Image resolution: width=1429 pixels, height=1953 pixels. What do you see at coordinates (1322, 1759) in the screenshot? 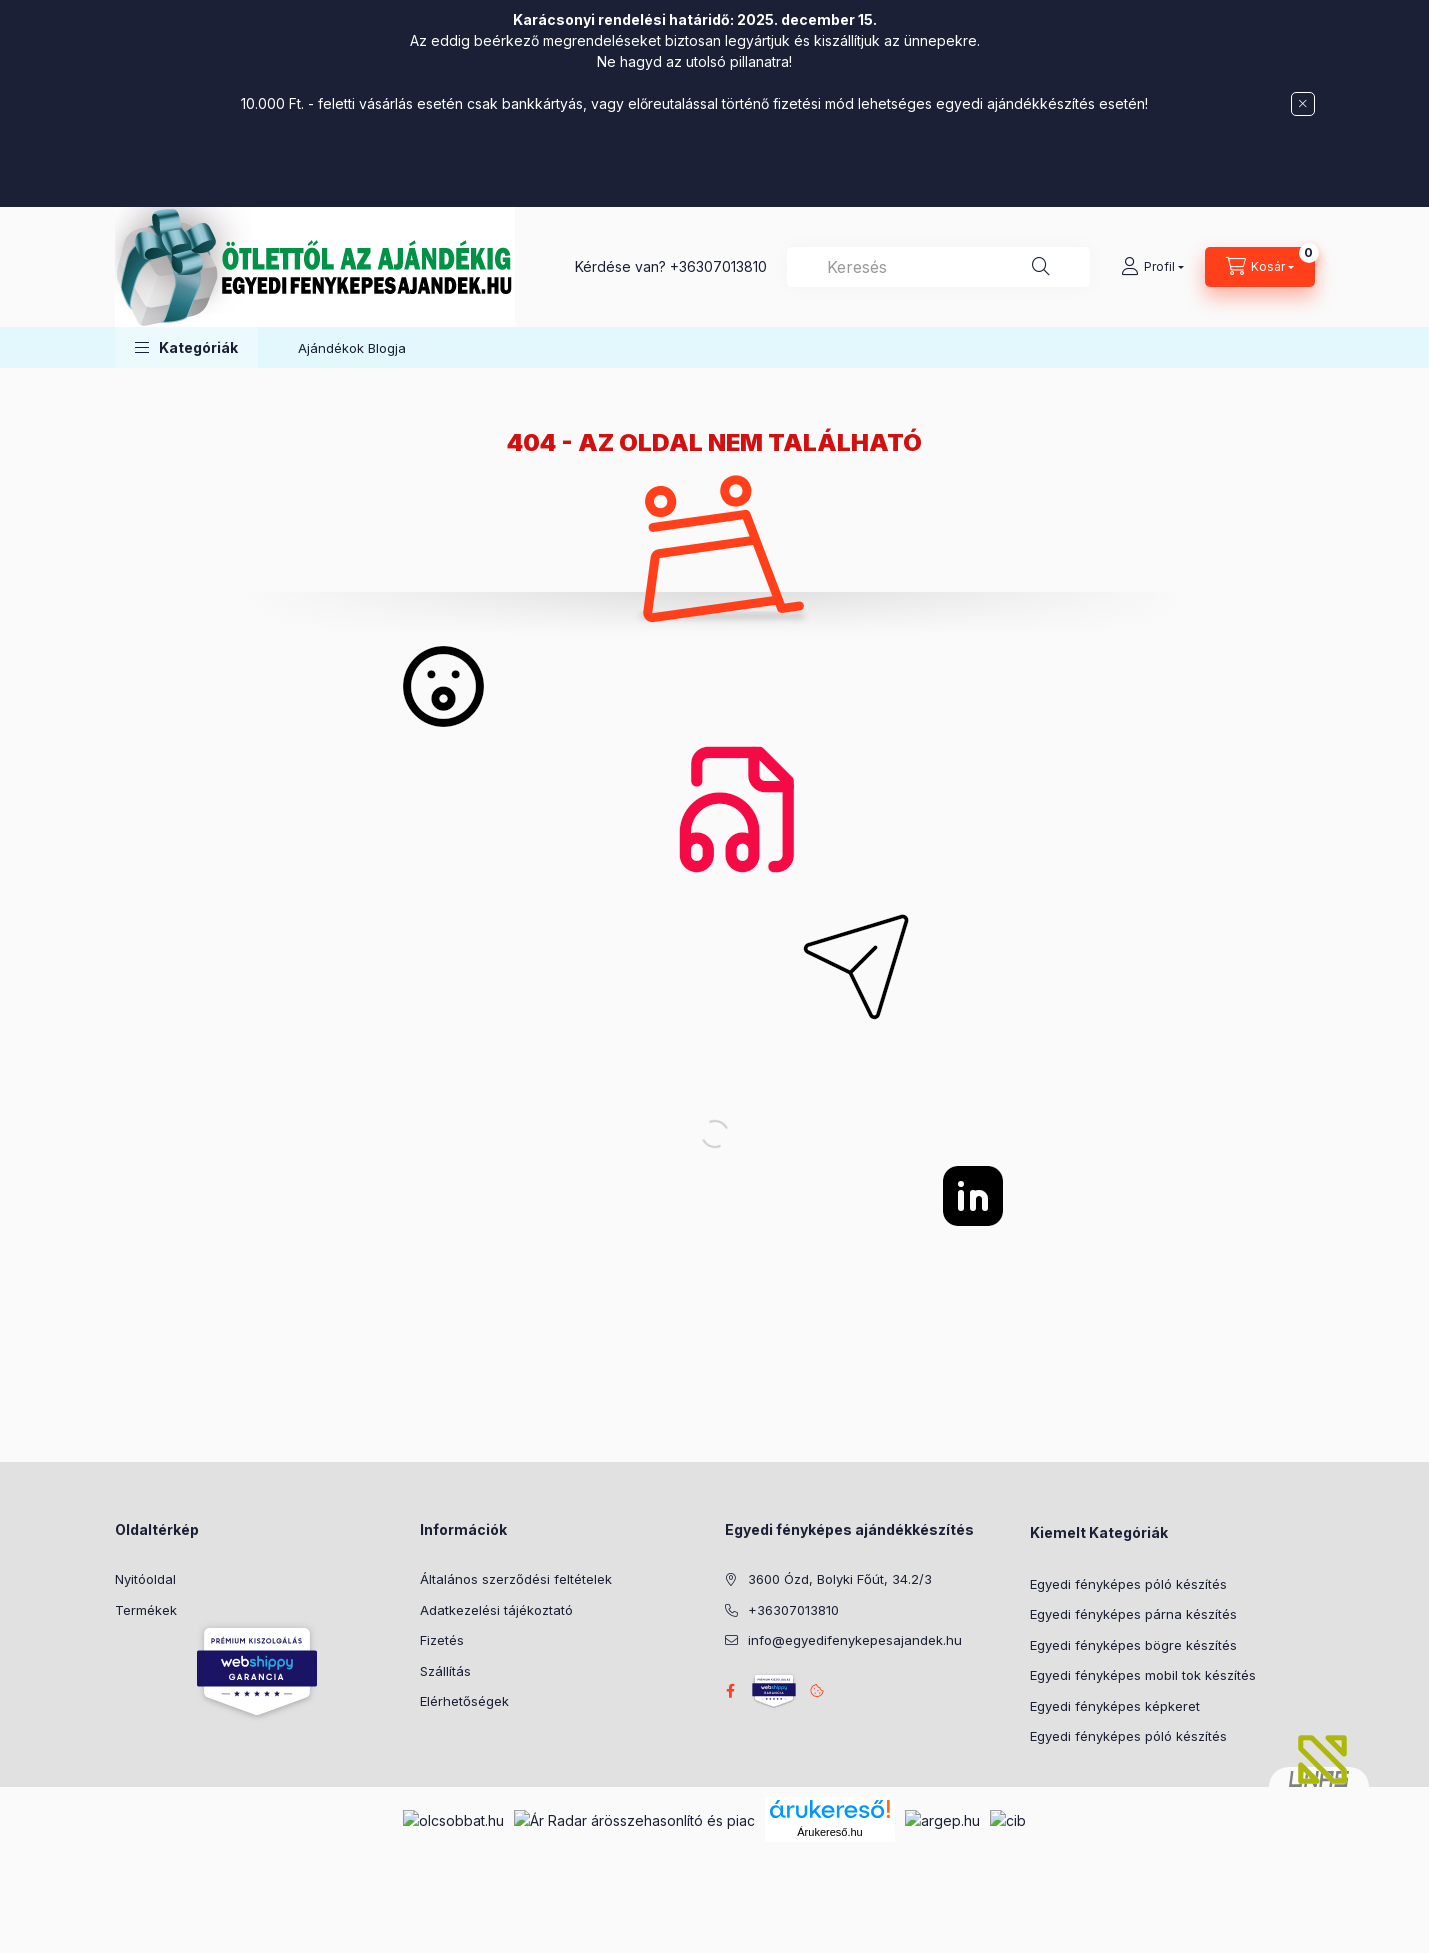
I see `open apple news app` at bounding box center [1322, 1759].